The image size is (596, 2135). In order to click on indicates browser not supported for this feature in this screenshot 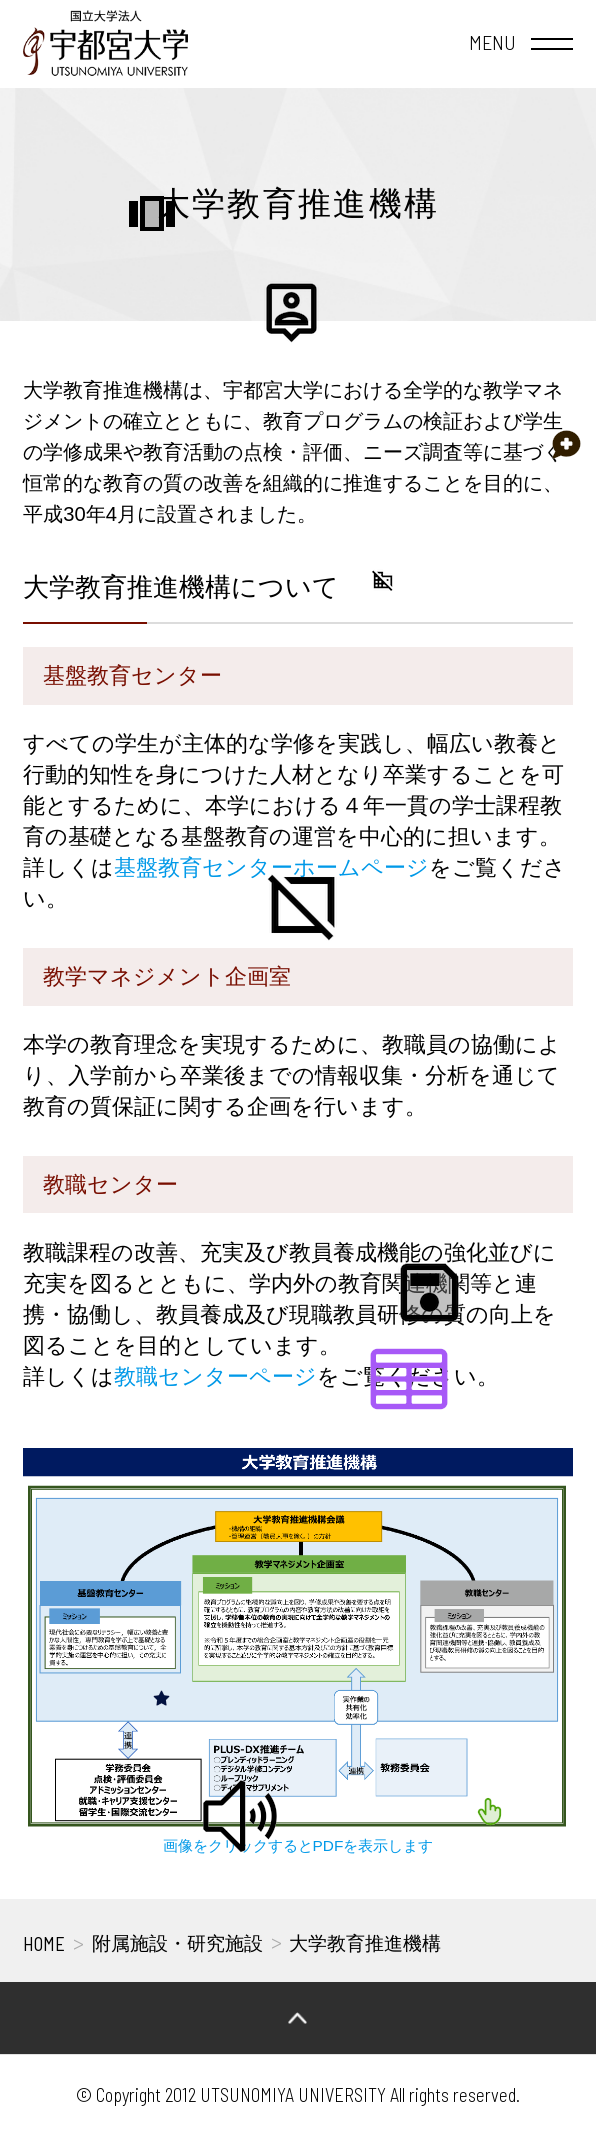, I will do `click(303, 905)`.